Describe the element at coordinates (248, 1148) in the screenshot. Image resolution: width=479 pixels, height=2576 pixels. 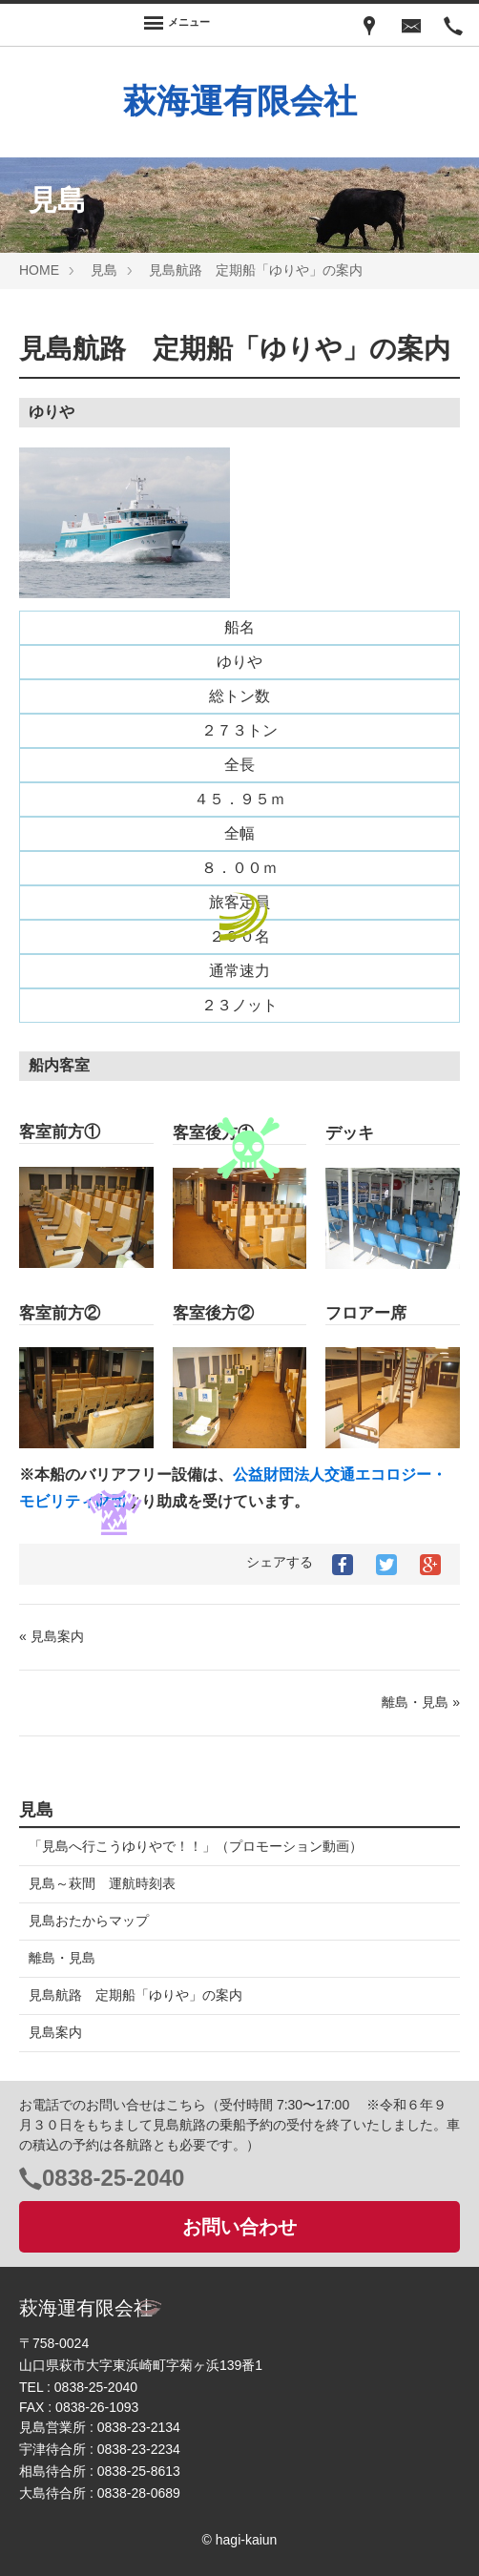
I see `indicates danger or hazardous content warning` at that location.